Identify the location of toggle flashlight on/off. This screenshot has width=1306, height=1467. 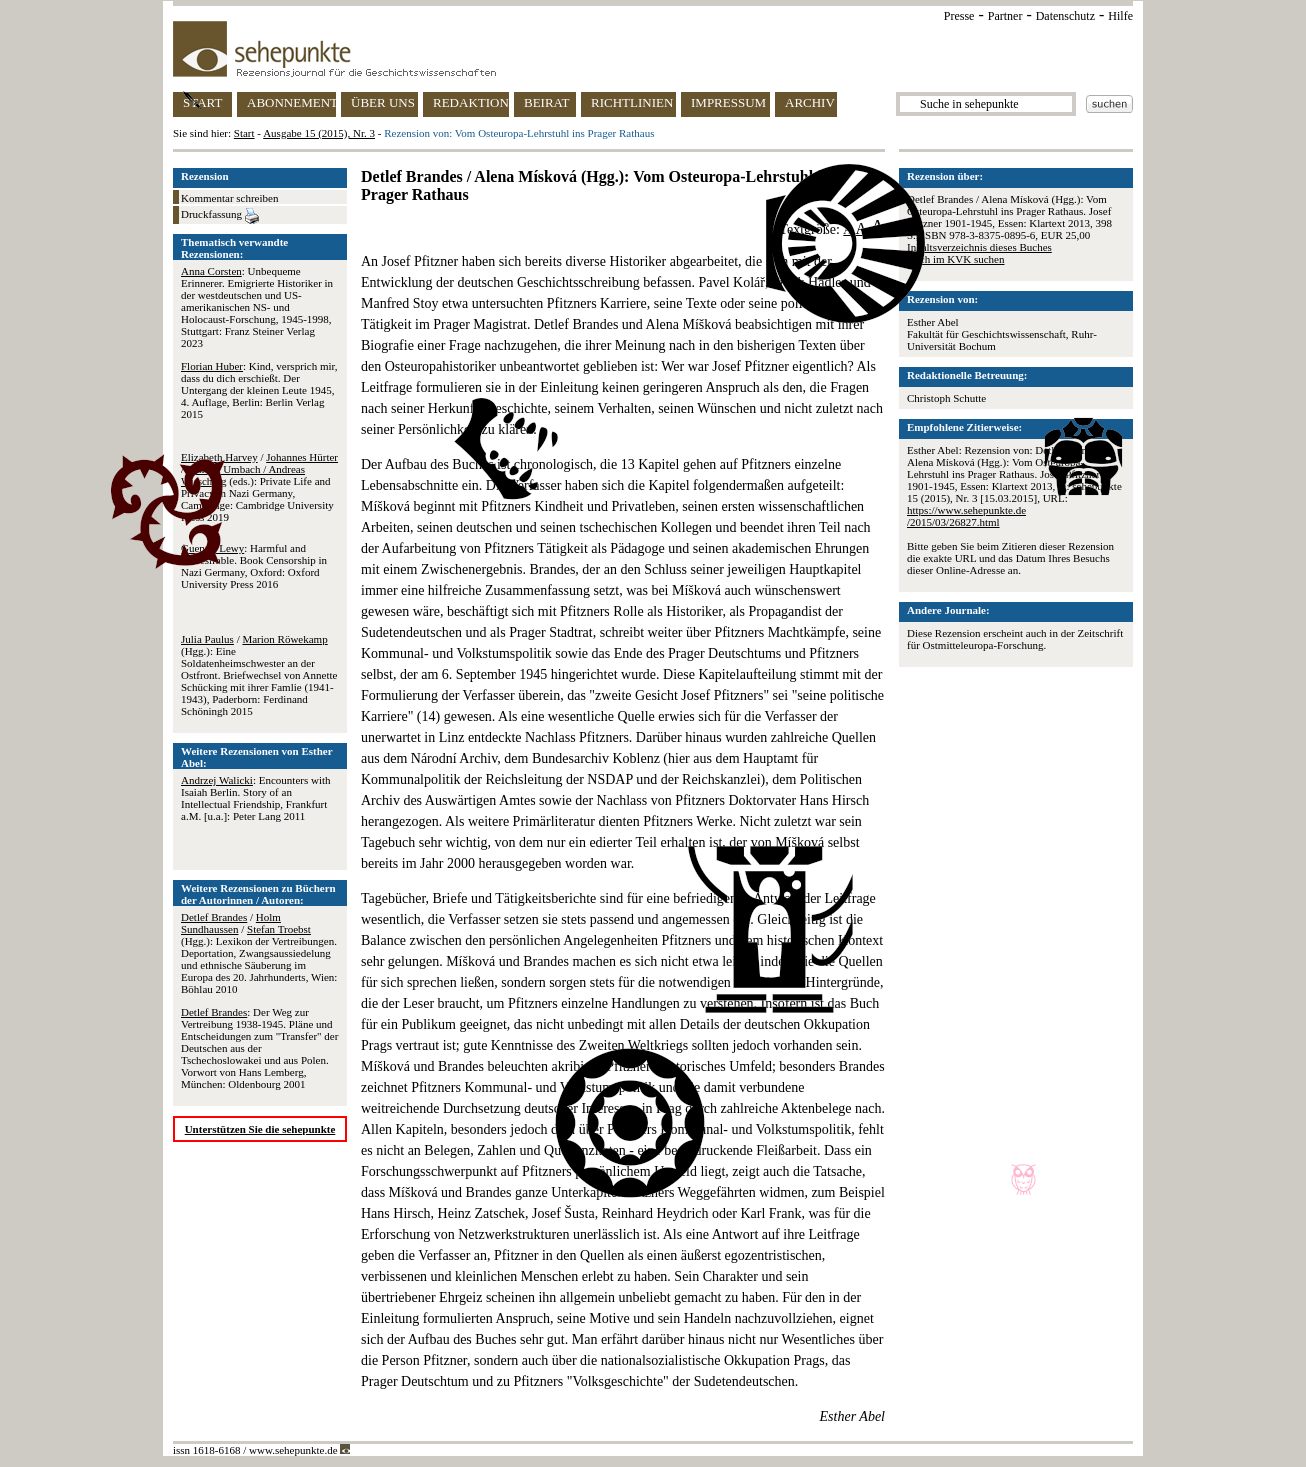
(845, 243).